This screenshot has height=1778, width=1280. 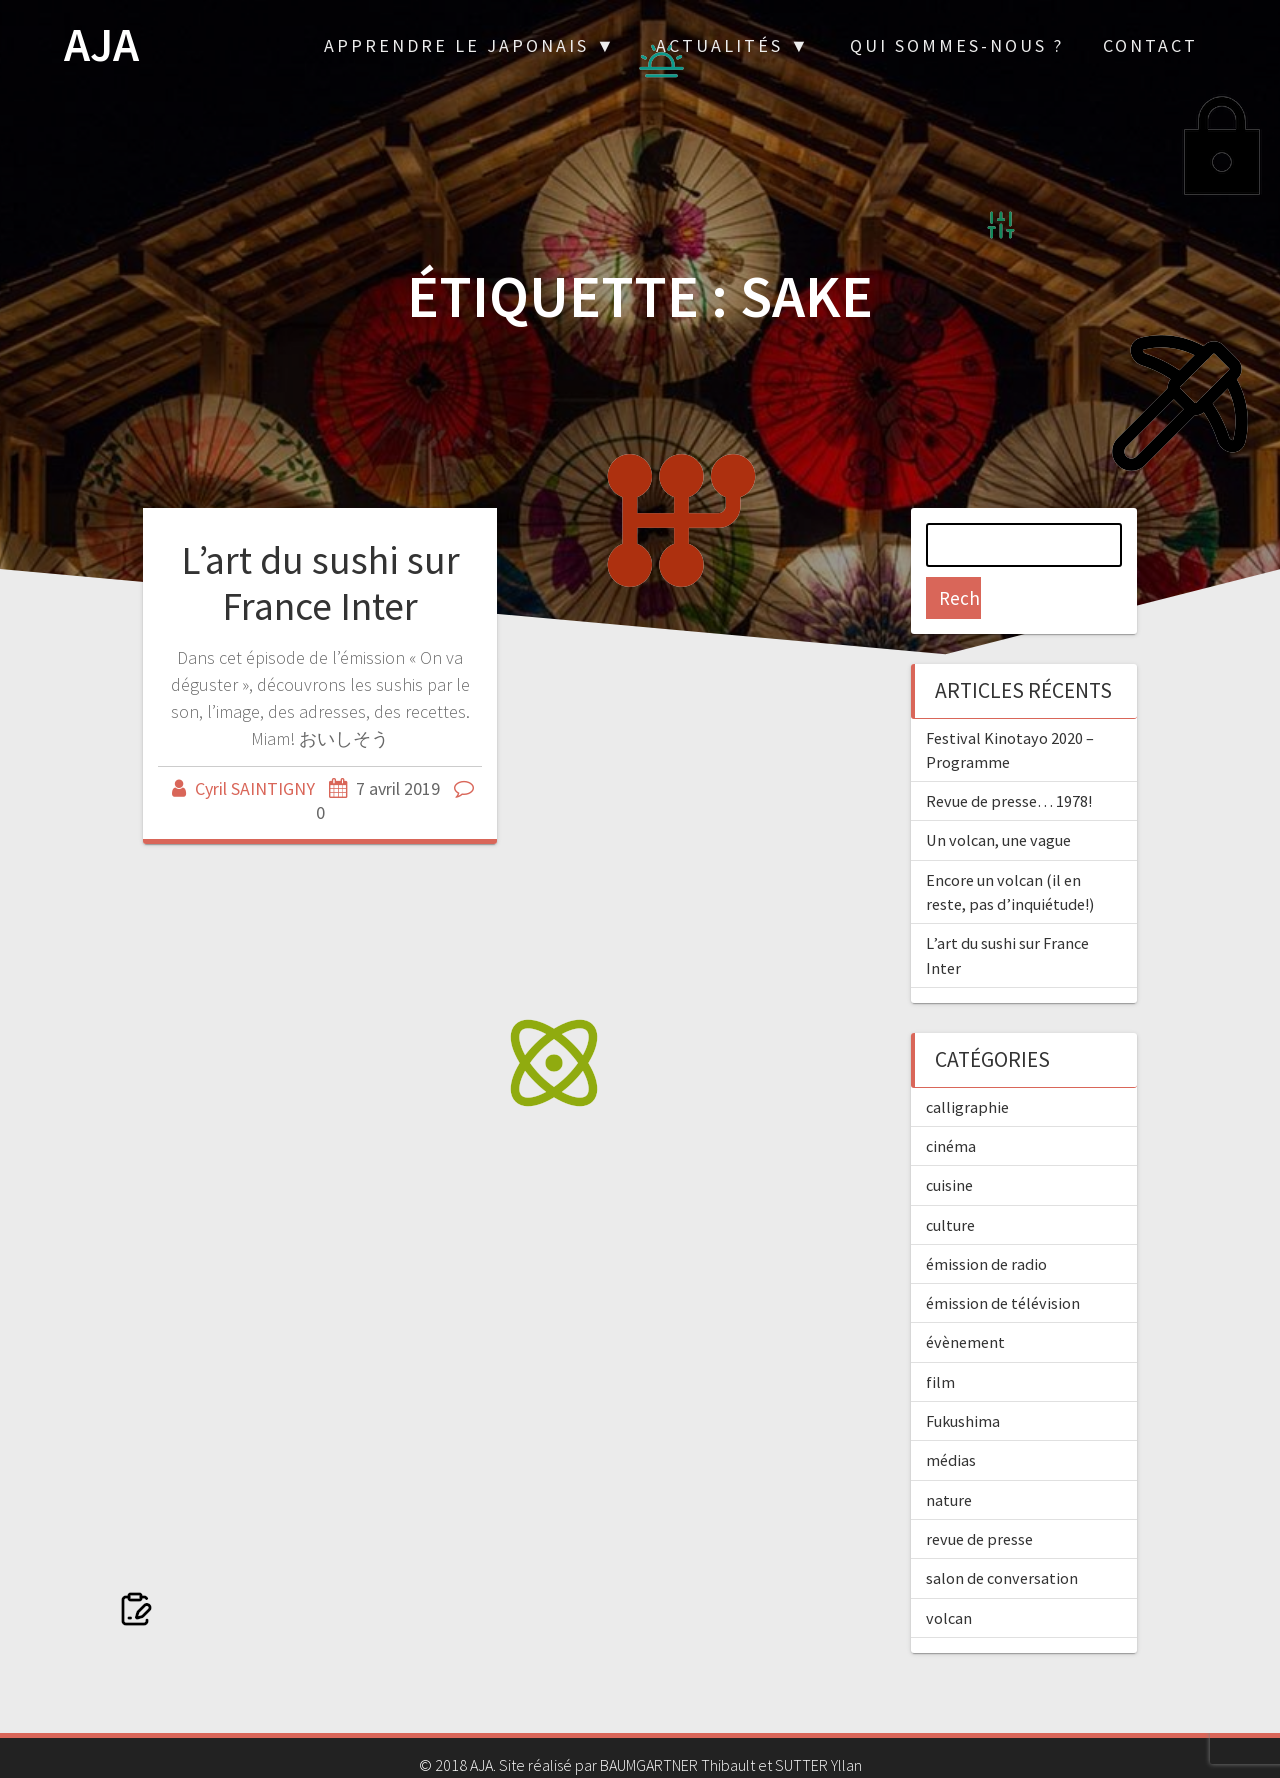 I want to click on edit or fill out a form, so click(x=135, y=1609).